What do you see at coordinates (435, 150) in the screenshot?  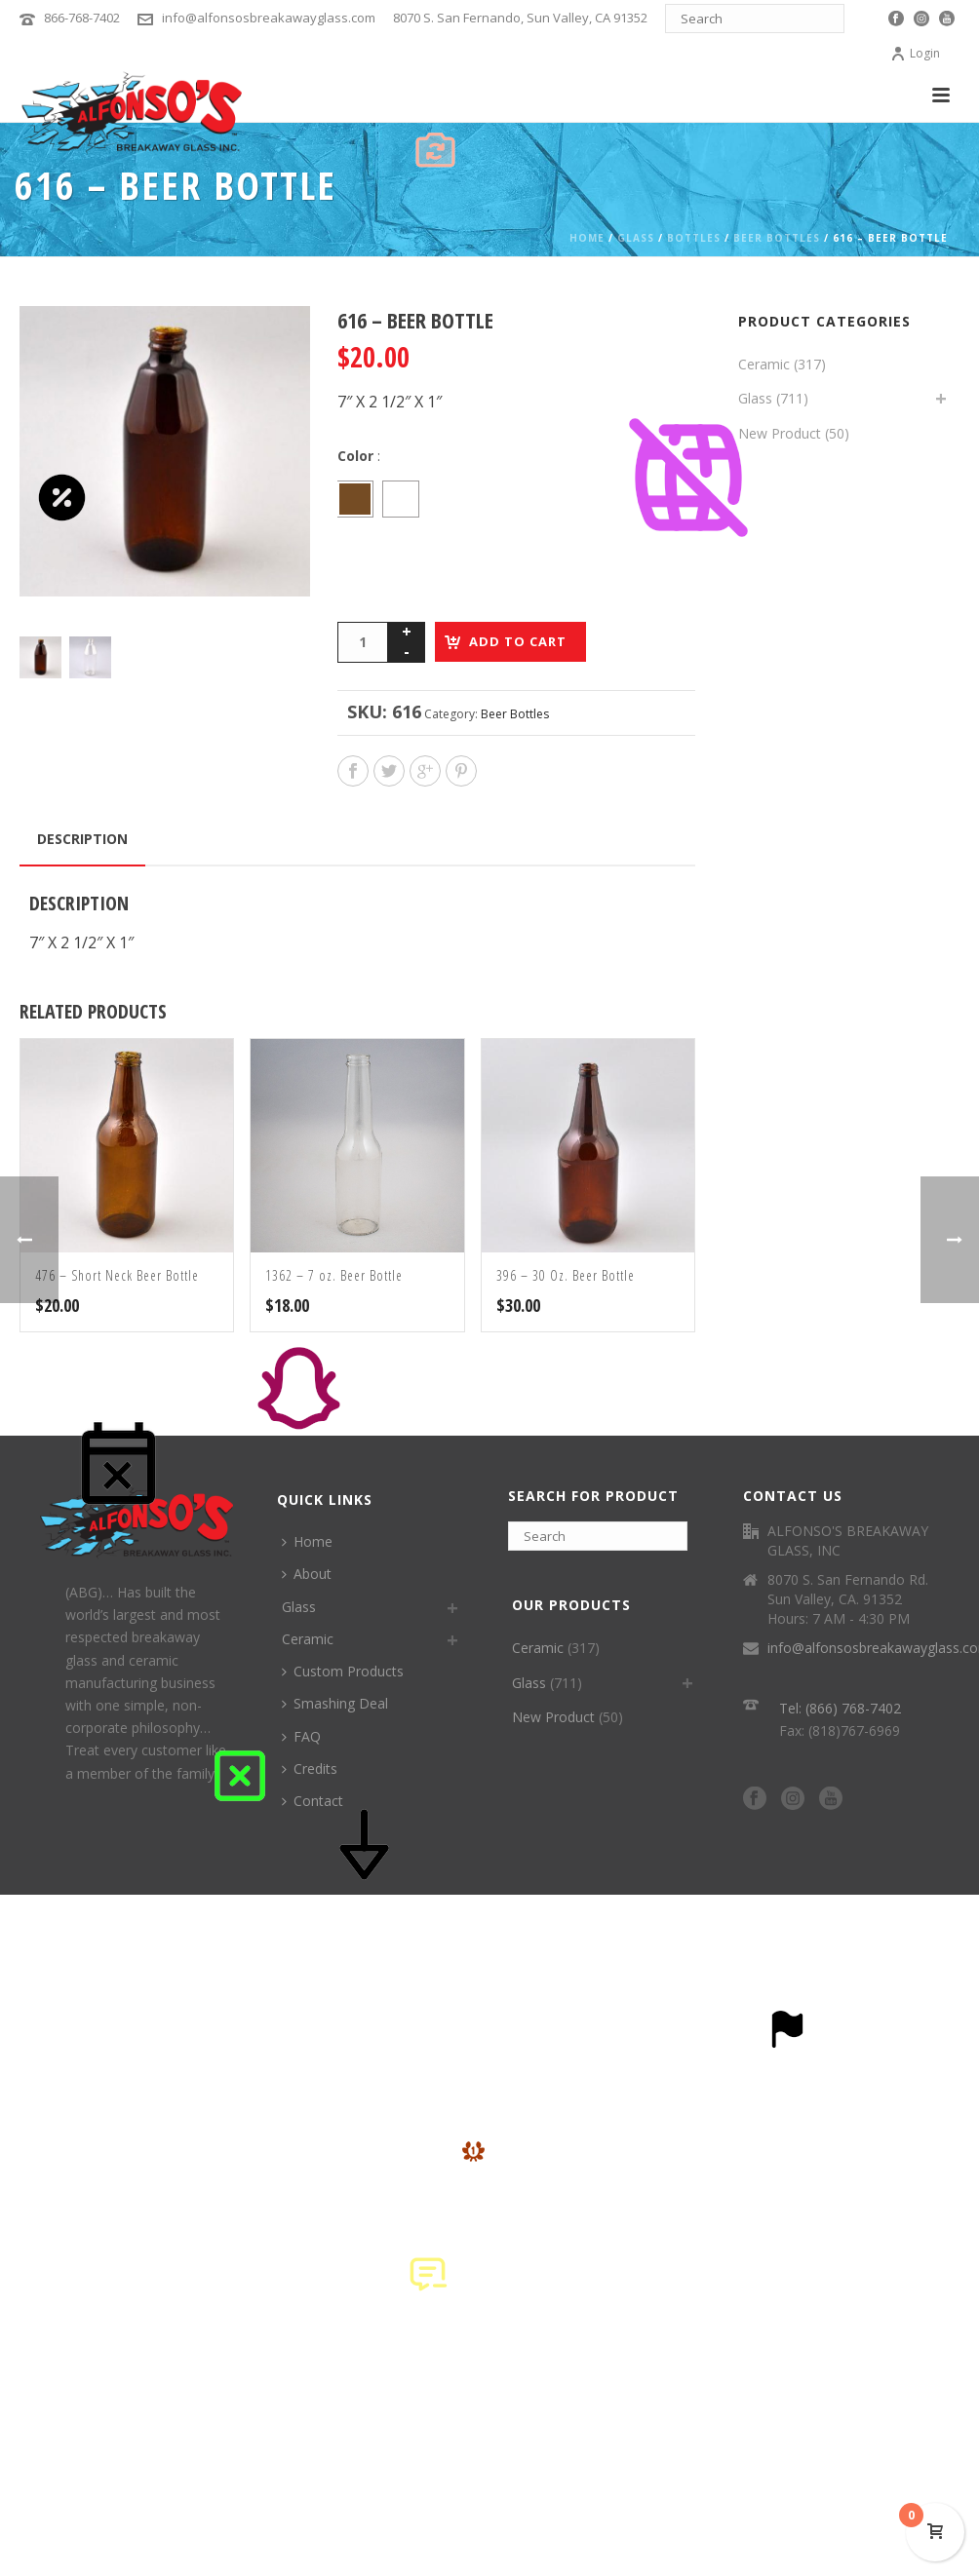 I see `switch between front and rear camera` at bounding box center [435, 150].